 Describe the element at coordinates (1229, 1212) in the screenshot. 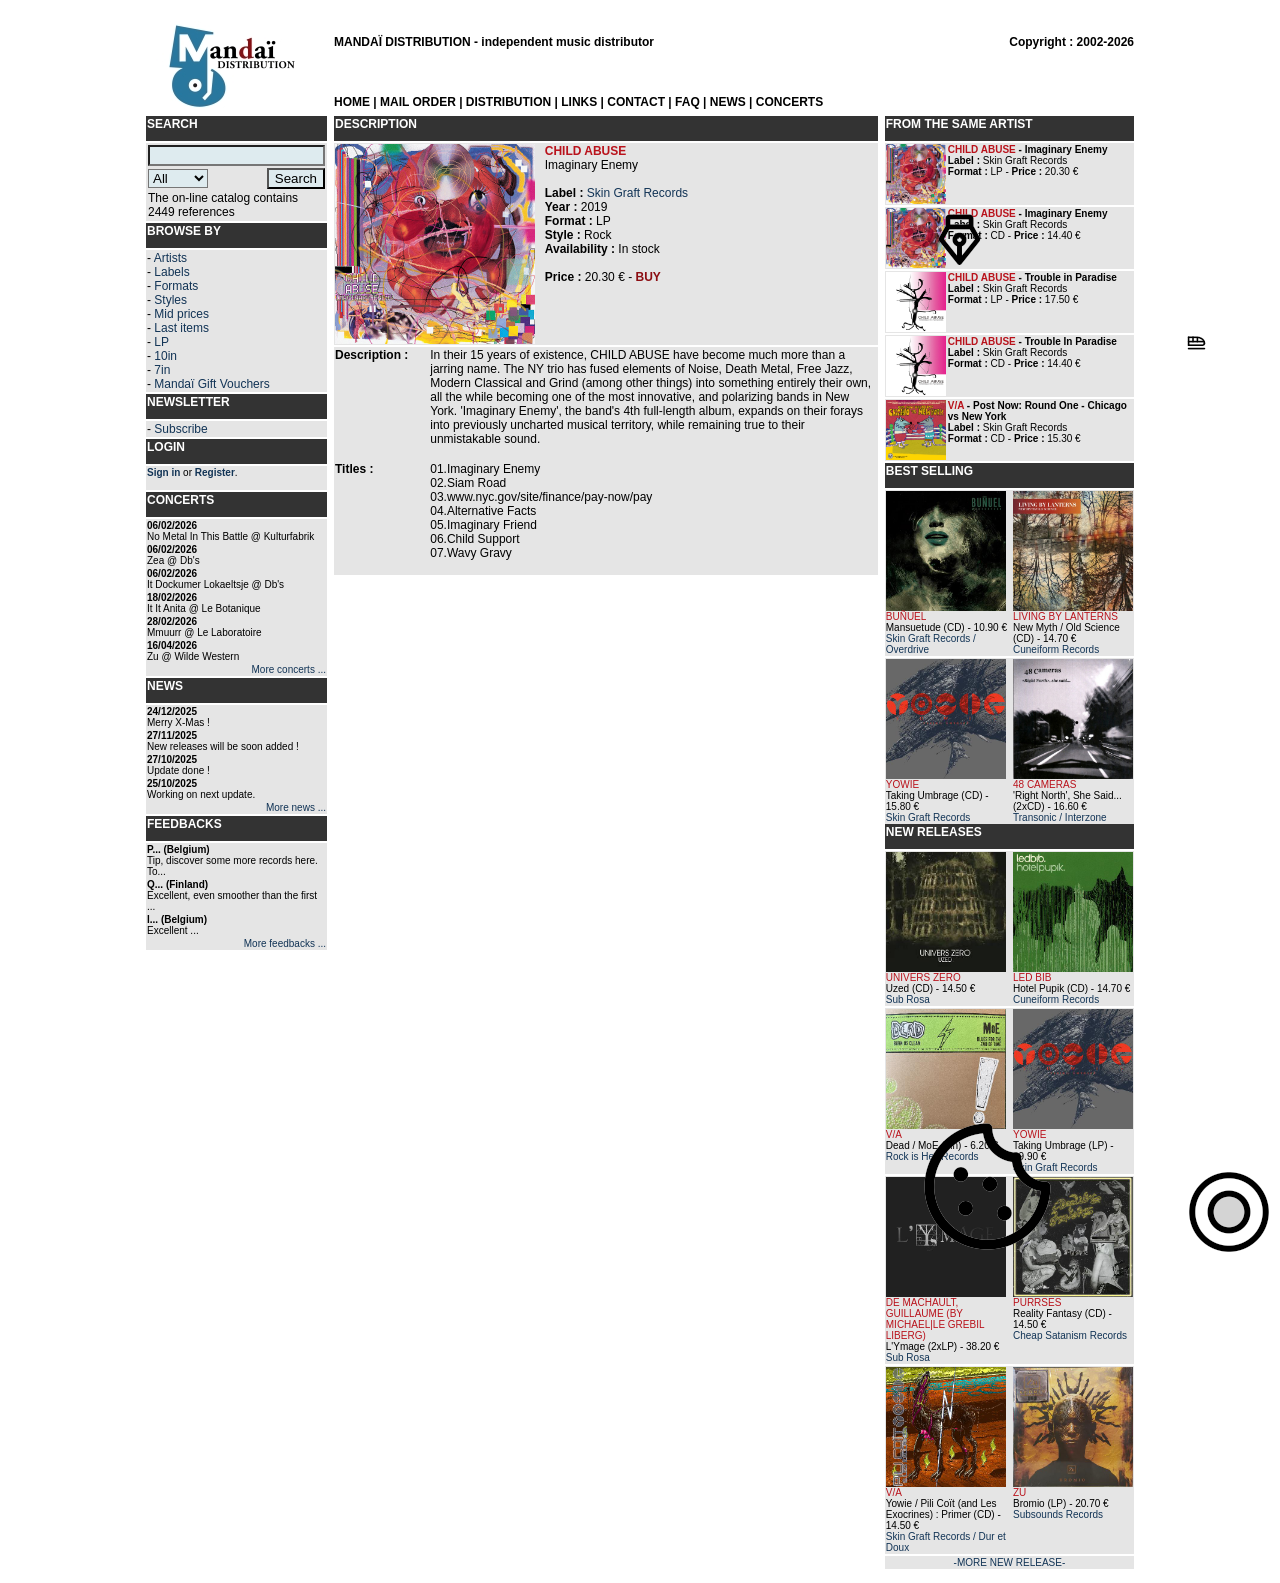

I see `select a single option from a list` at that location.